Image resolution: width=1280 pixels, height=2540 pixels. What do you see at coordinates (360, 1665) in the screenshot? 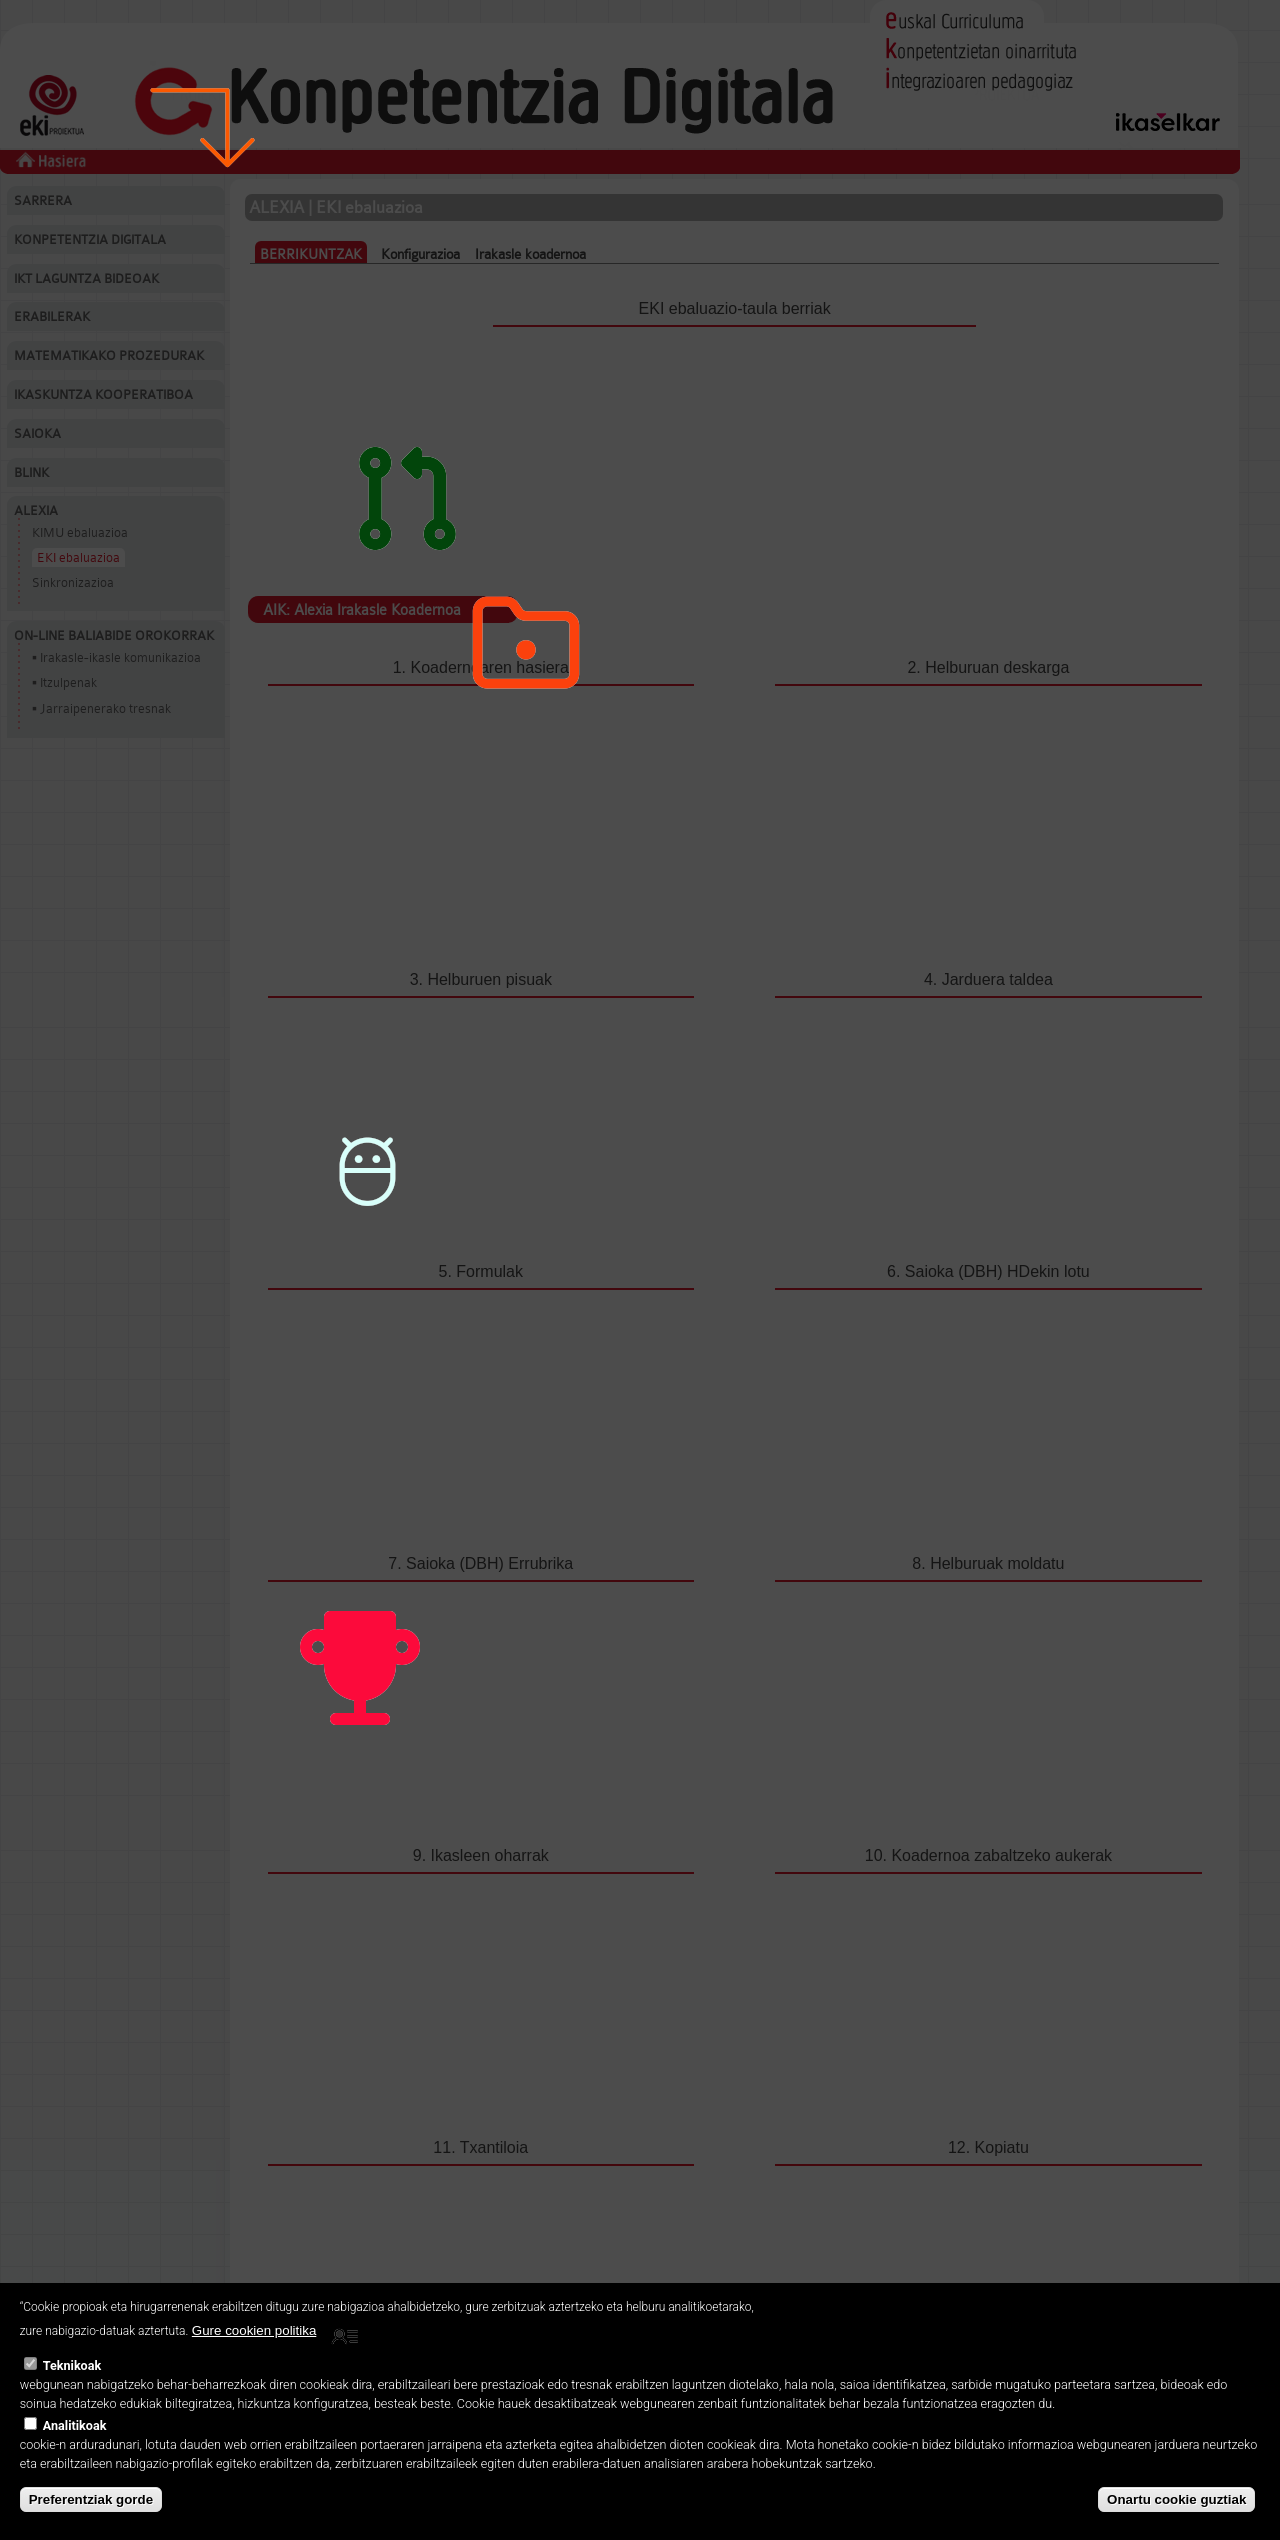
I see `view achievements or awards` at bounding box center [360, 1665].